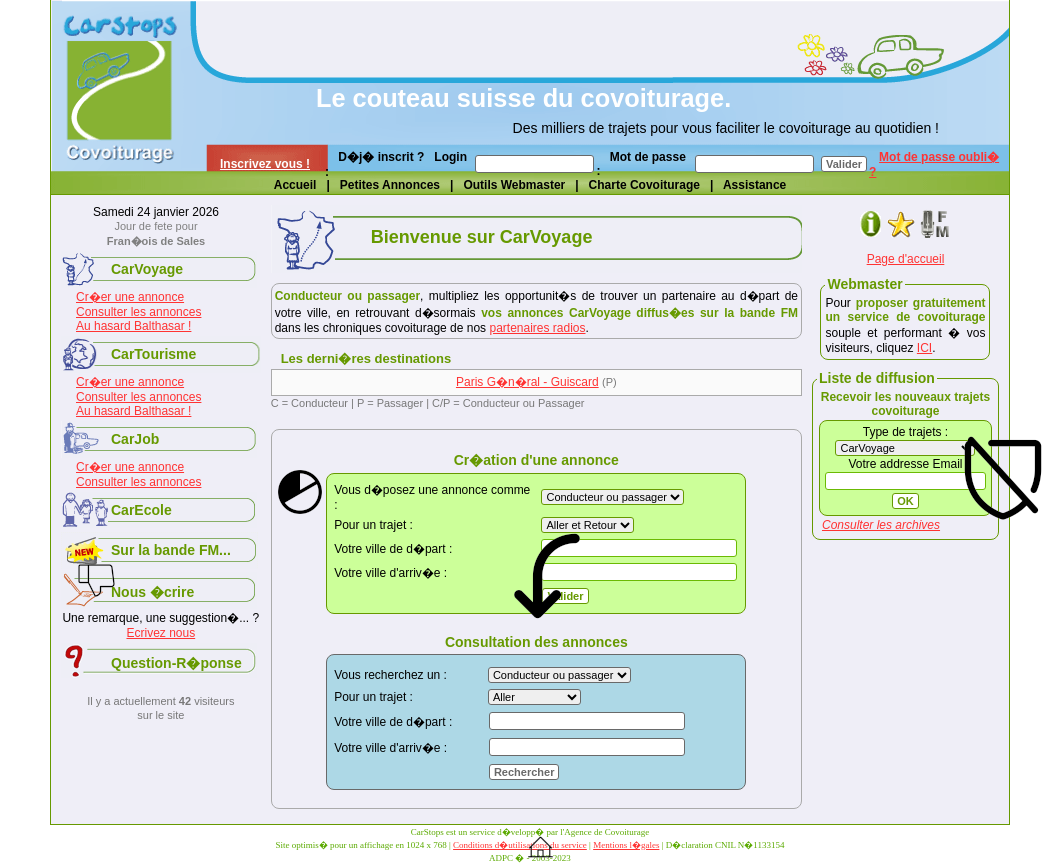 This screenshot has width=1060, height=864. I want to click on go back and down in navigation, so click(547, 576).